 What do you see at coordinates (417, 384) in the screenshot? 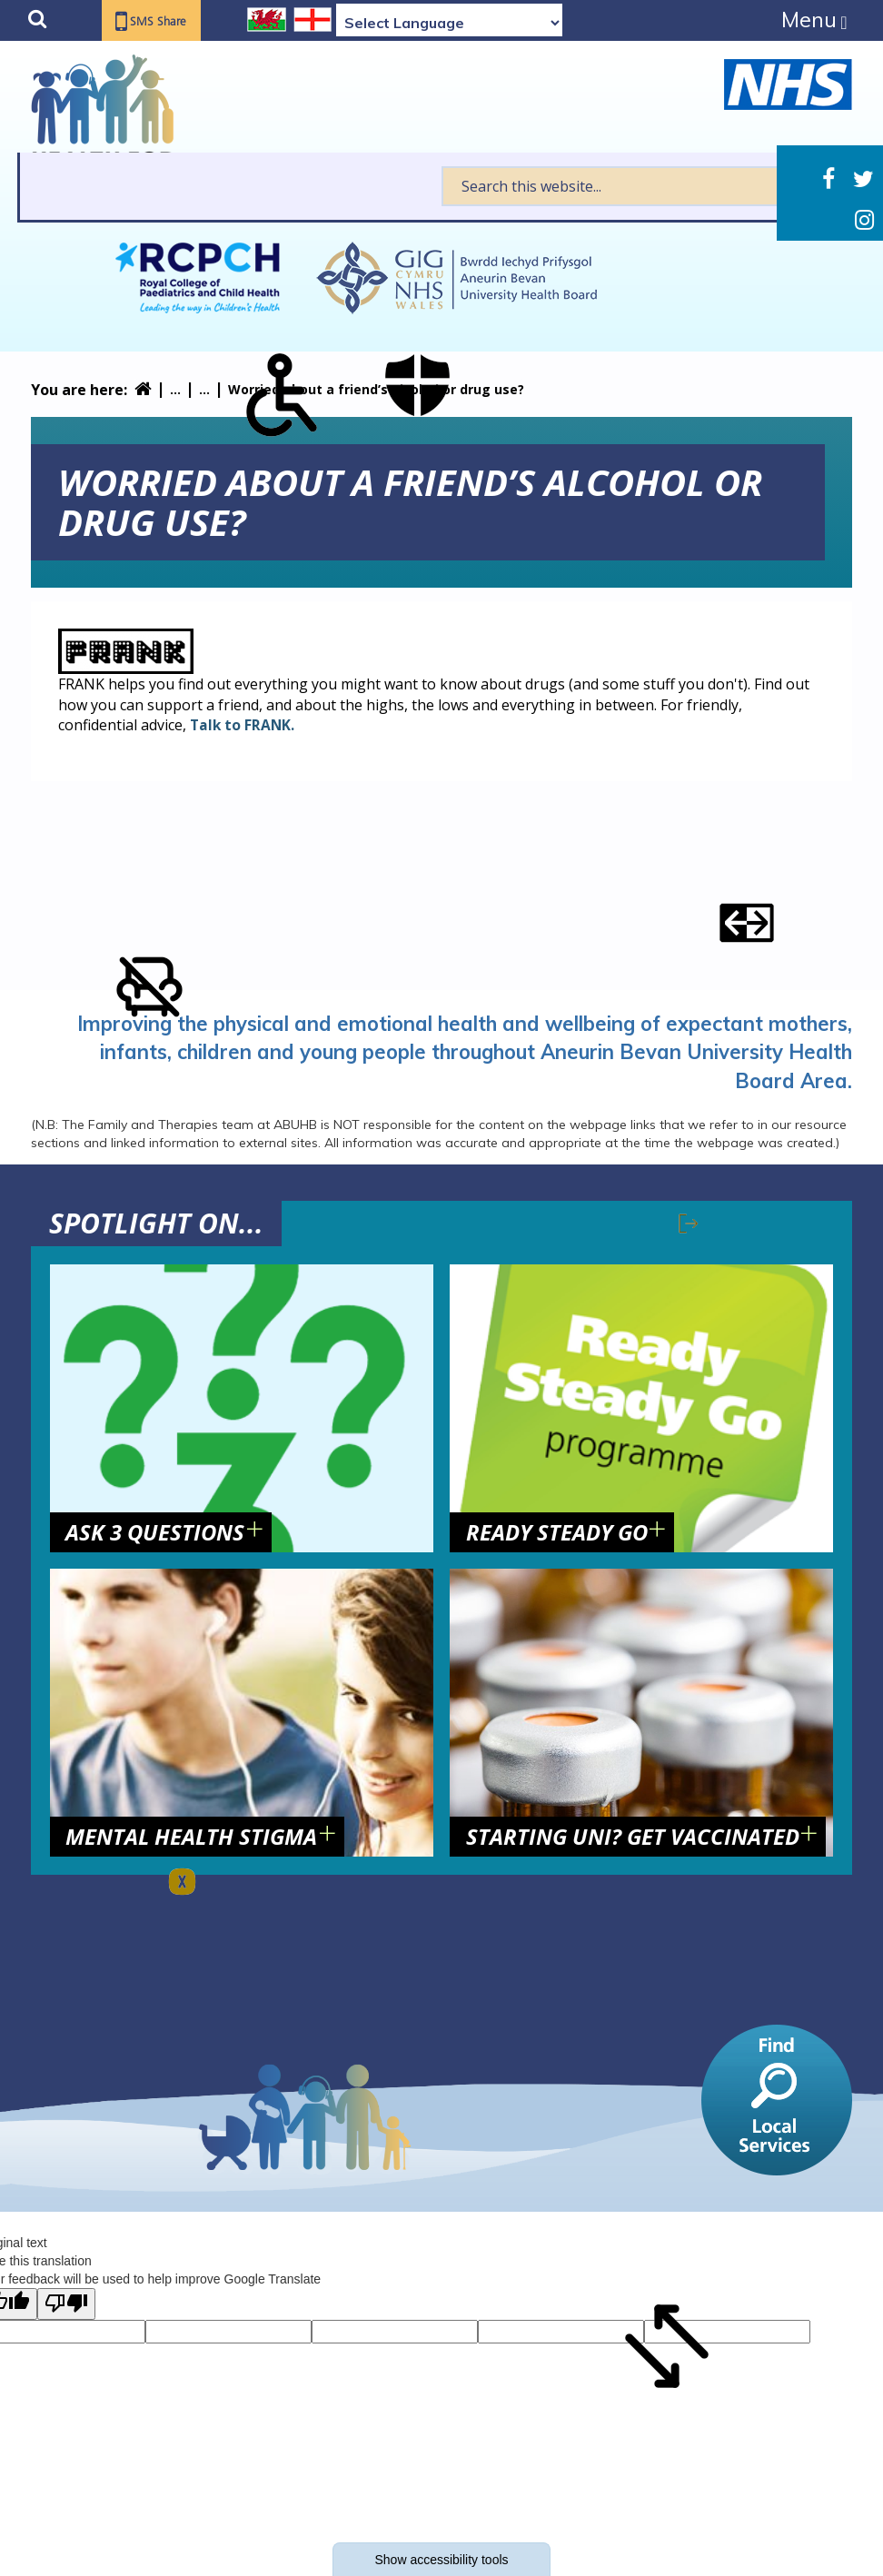
I see `privacy or security settings` at bounding box center [417, 384].